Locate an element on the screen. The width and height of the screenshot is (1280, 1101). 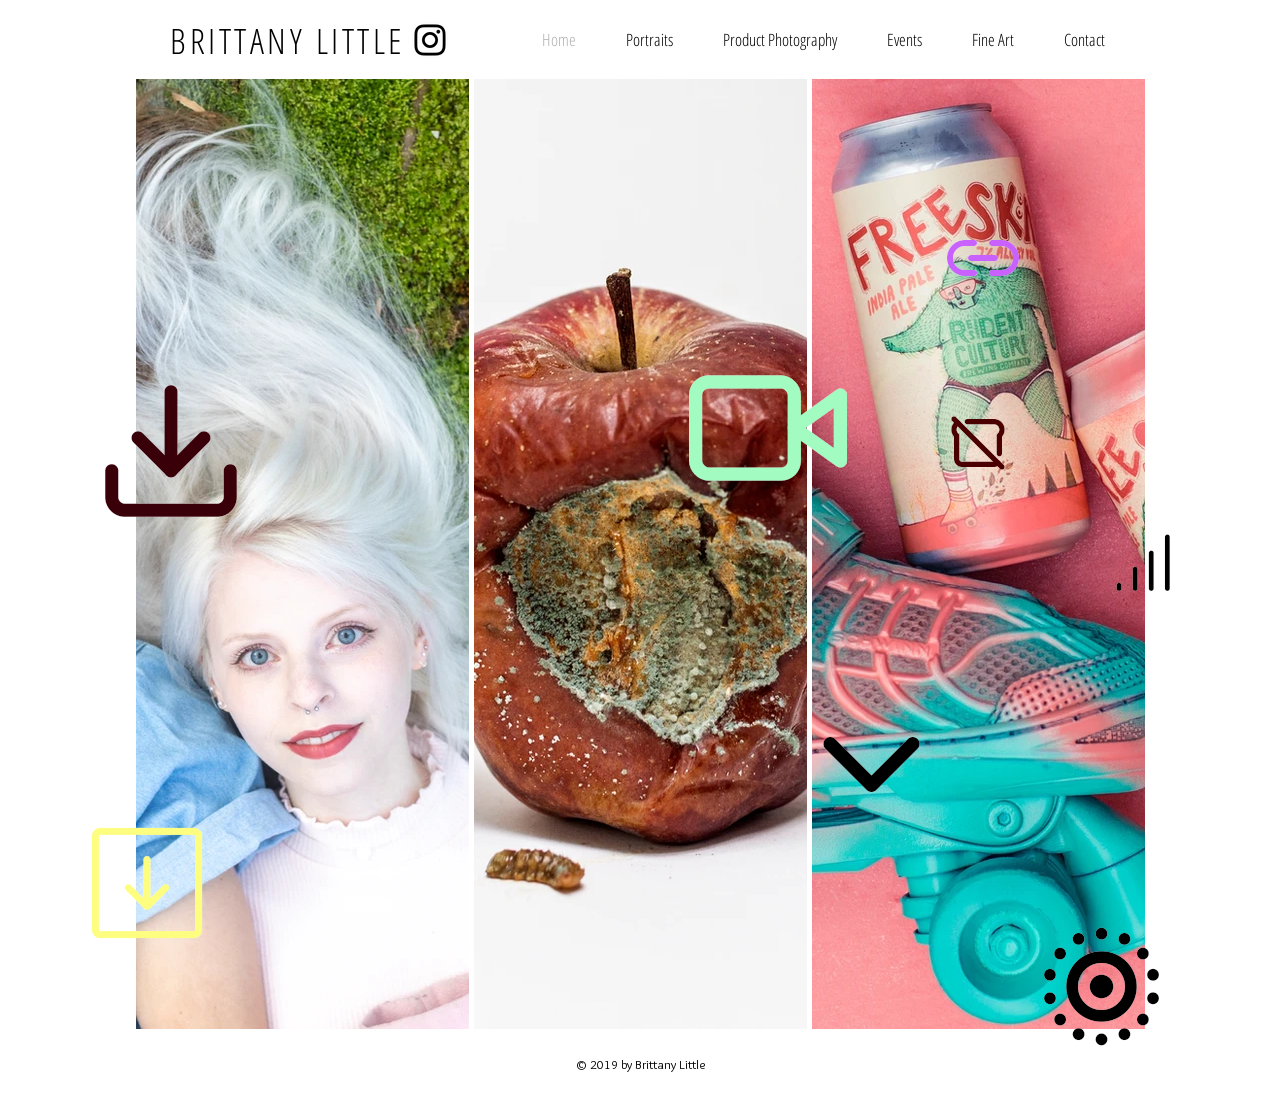
indicates strong cellular network signal is located at coordinates (1154, 559).